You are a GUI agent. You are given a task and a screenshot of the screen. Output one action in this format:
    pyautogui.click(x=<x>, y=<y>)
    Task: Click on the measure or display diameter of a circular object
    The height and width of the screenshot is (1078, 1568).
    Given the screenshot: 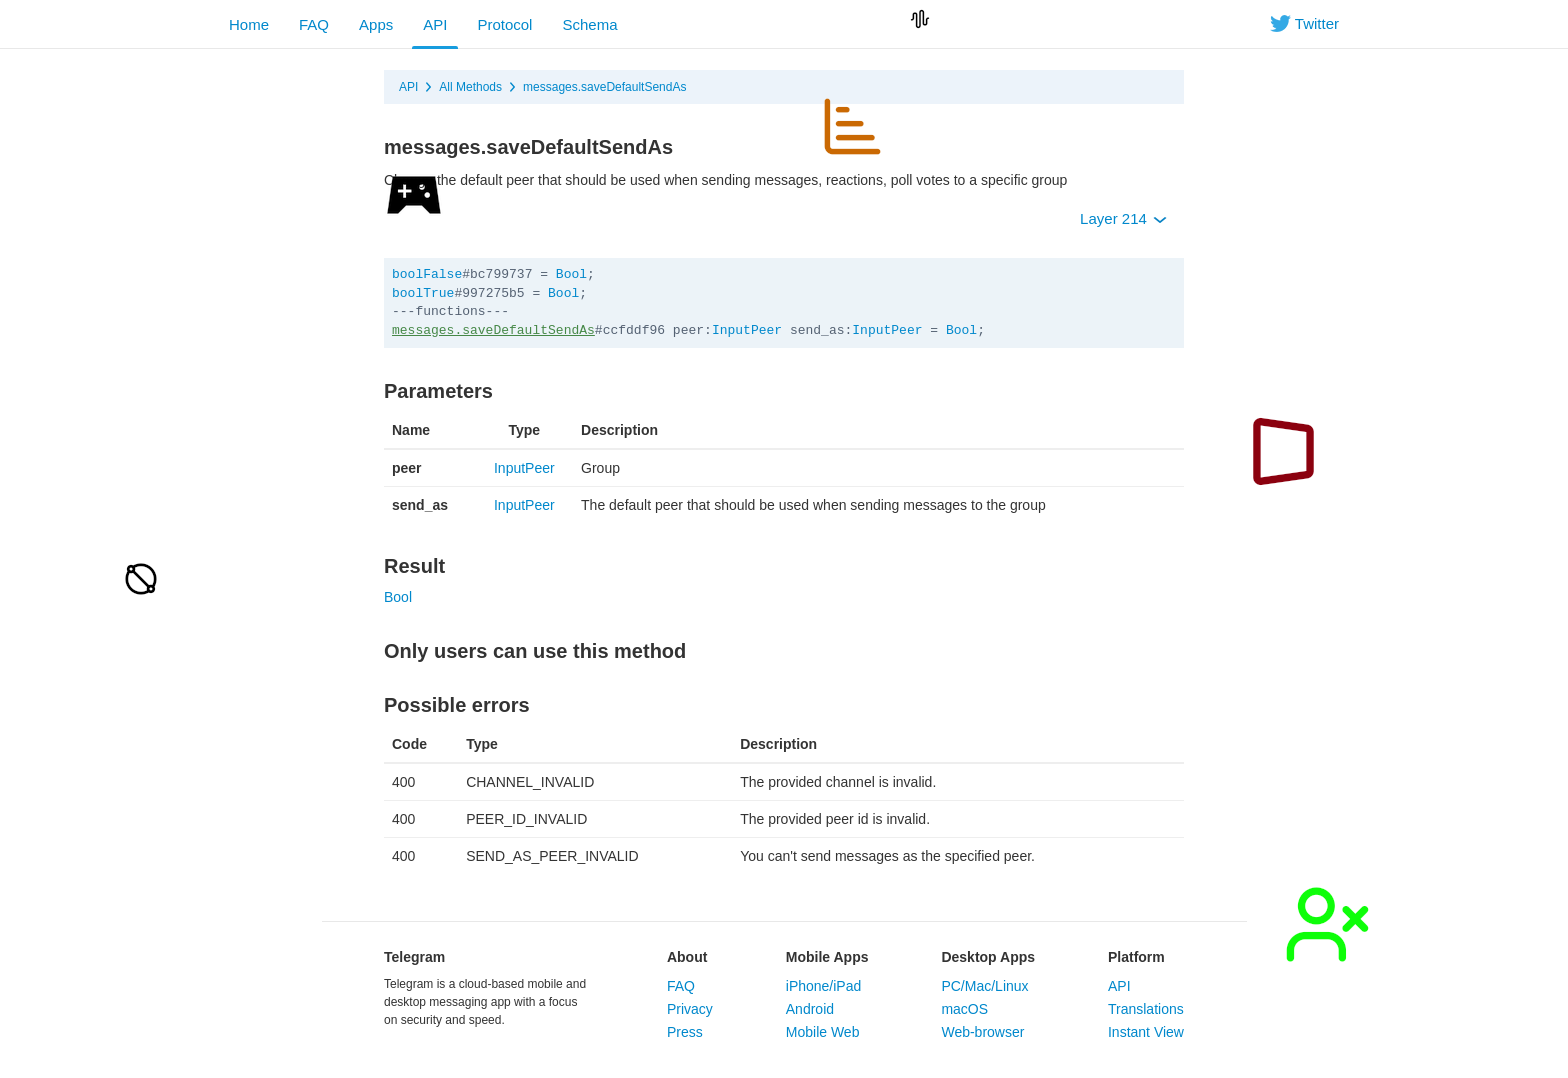 What is the action you would take?
    pyautogui.click(x=141, y=579)
    